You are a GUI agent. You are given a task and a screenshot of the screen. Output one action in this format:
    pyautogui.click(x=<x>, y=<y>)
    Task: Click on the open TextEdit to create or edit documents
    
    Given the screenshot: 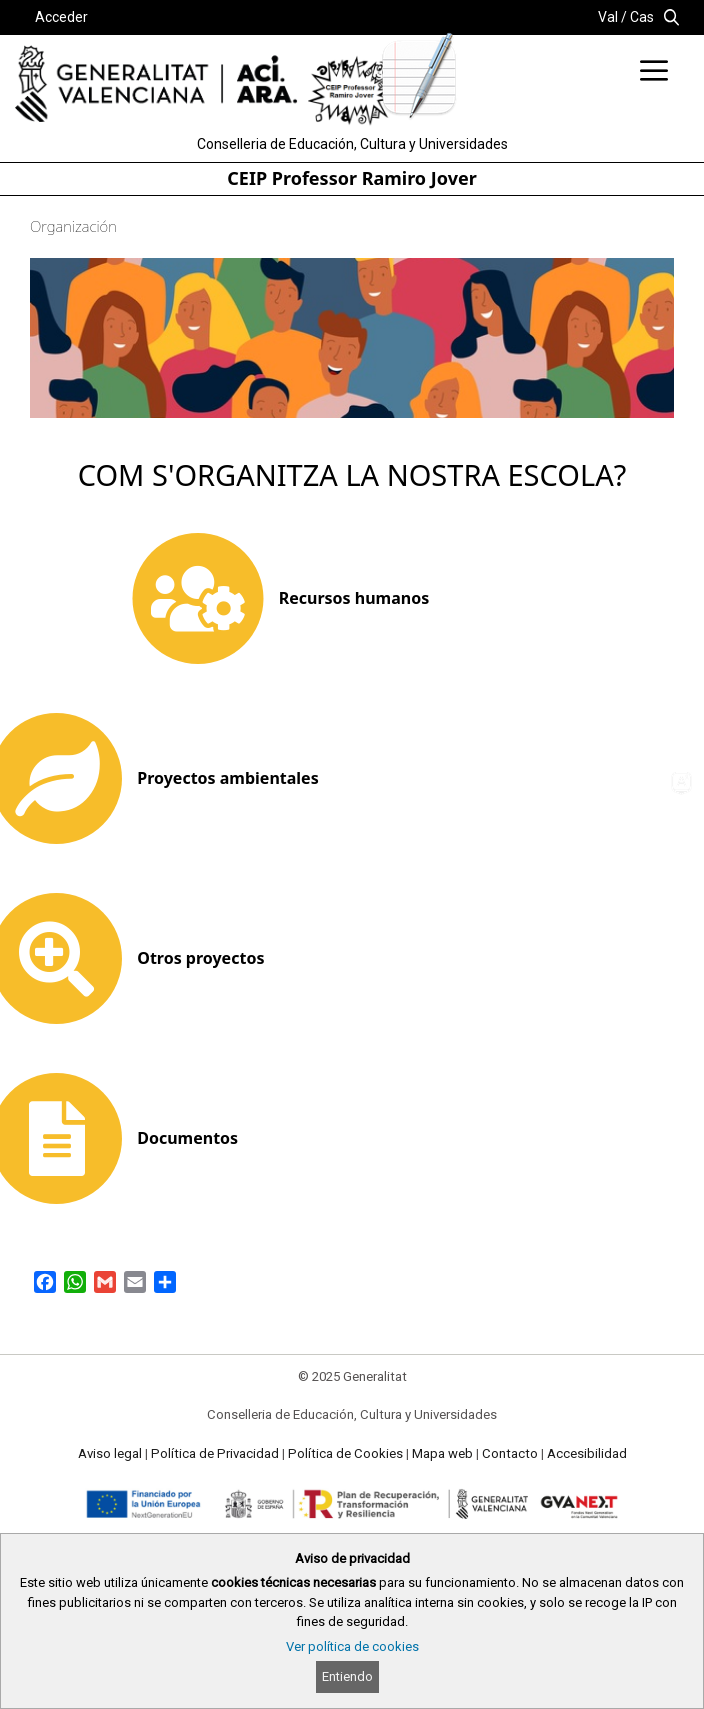 What is the action you would take?
    pyautogui.click(x=419, y=77)
    